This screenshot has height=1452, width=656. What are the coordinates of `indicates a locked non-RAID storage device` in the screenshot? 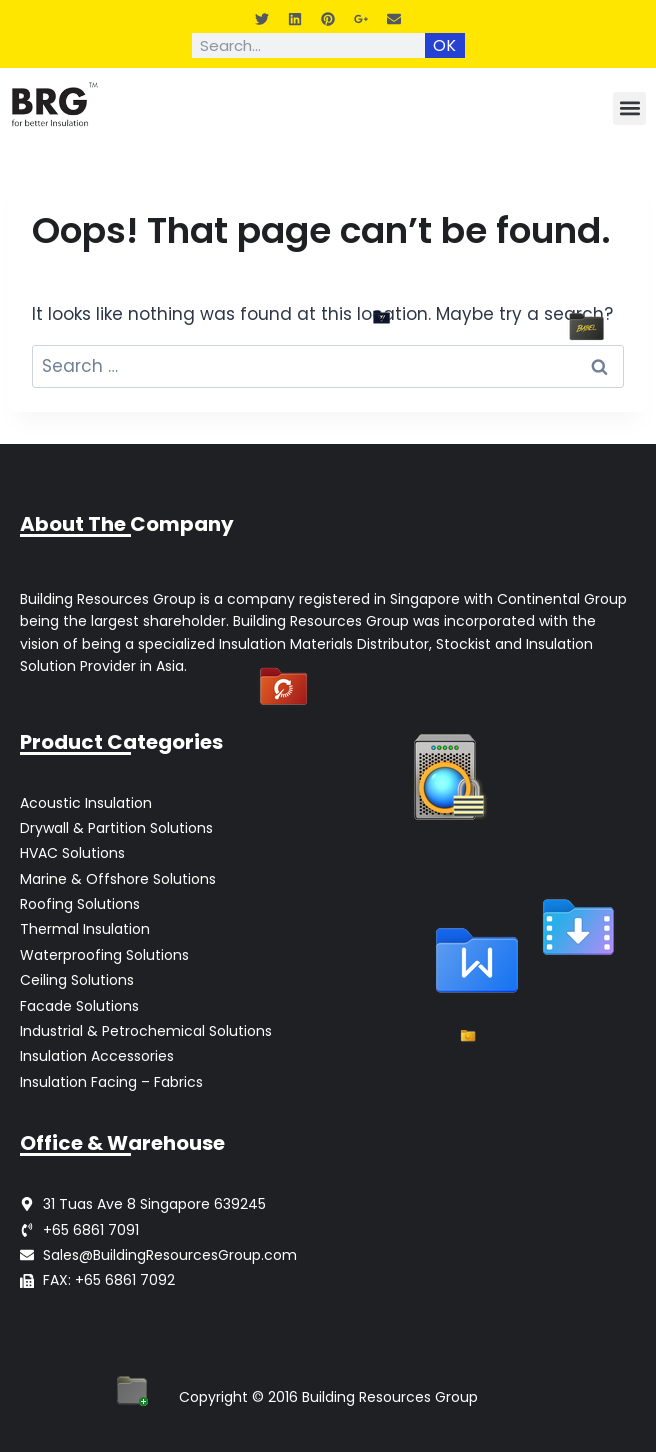 It's located at (445, 777).